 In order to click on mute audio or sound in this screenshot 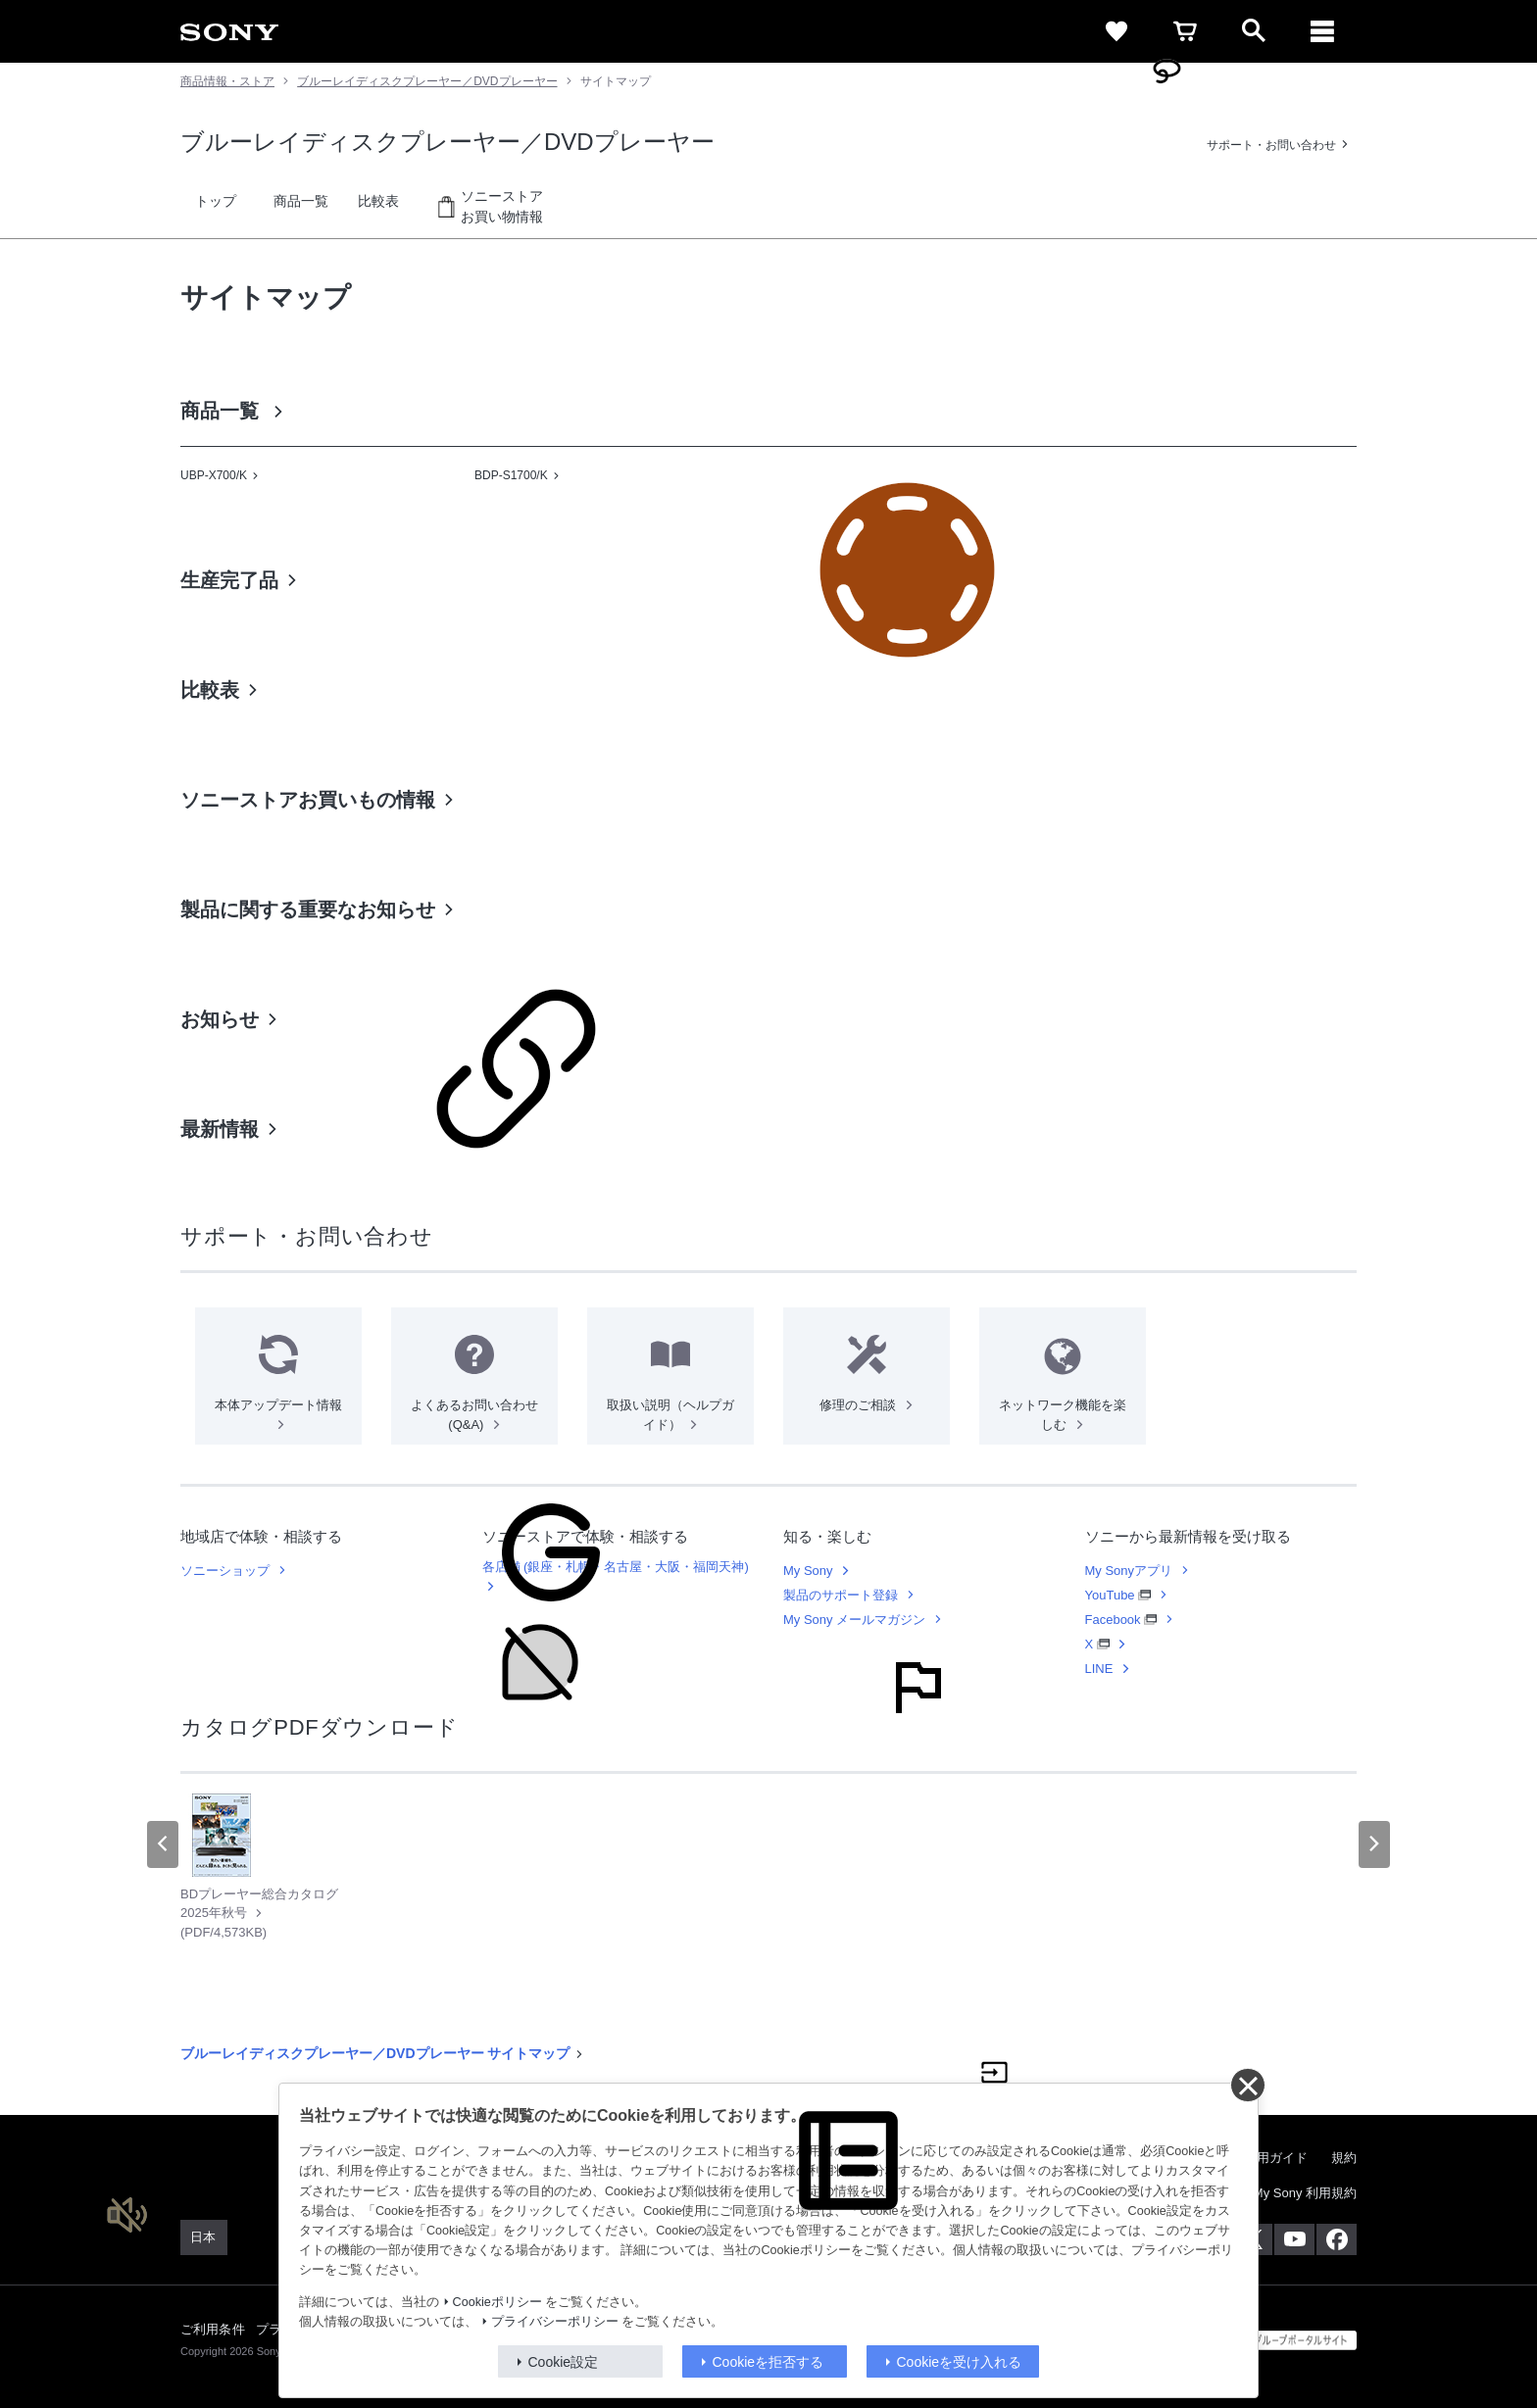, I will do `click(126, 2215)`.